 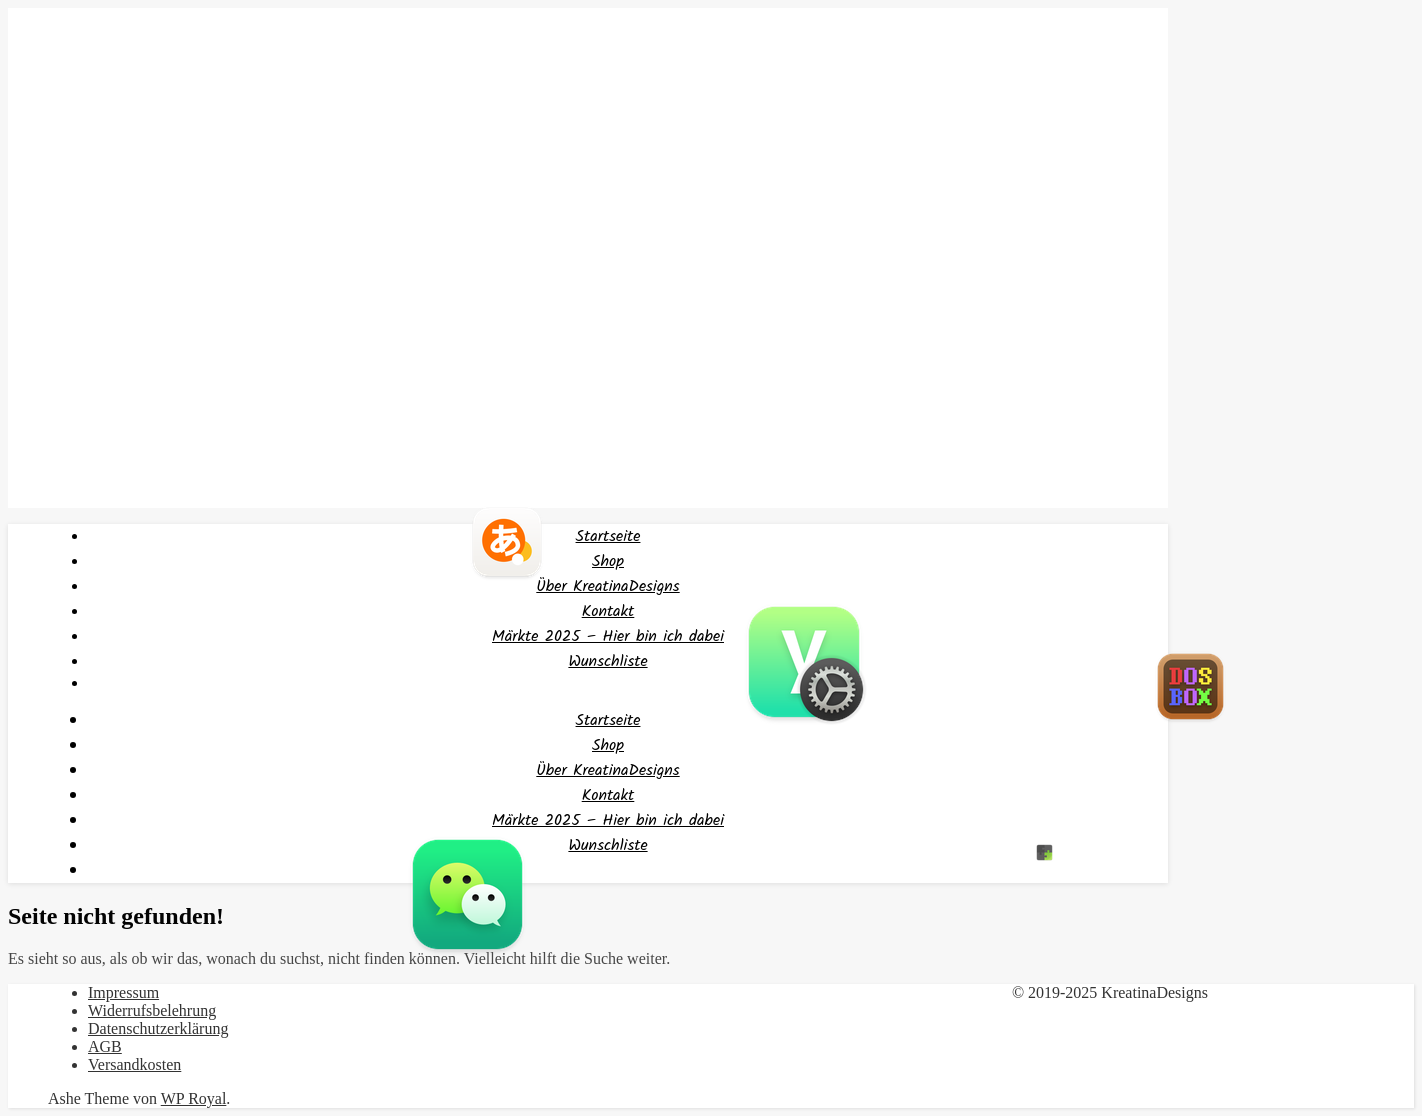 What do you see at coordinates (1190, 686) in the screenshot?
I see `launch dosbox-x emulator` at bounding box center [1190, 686].